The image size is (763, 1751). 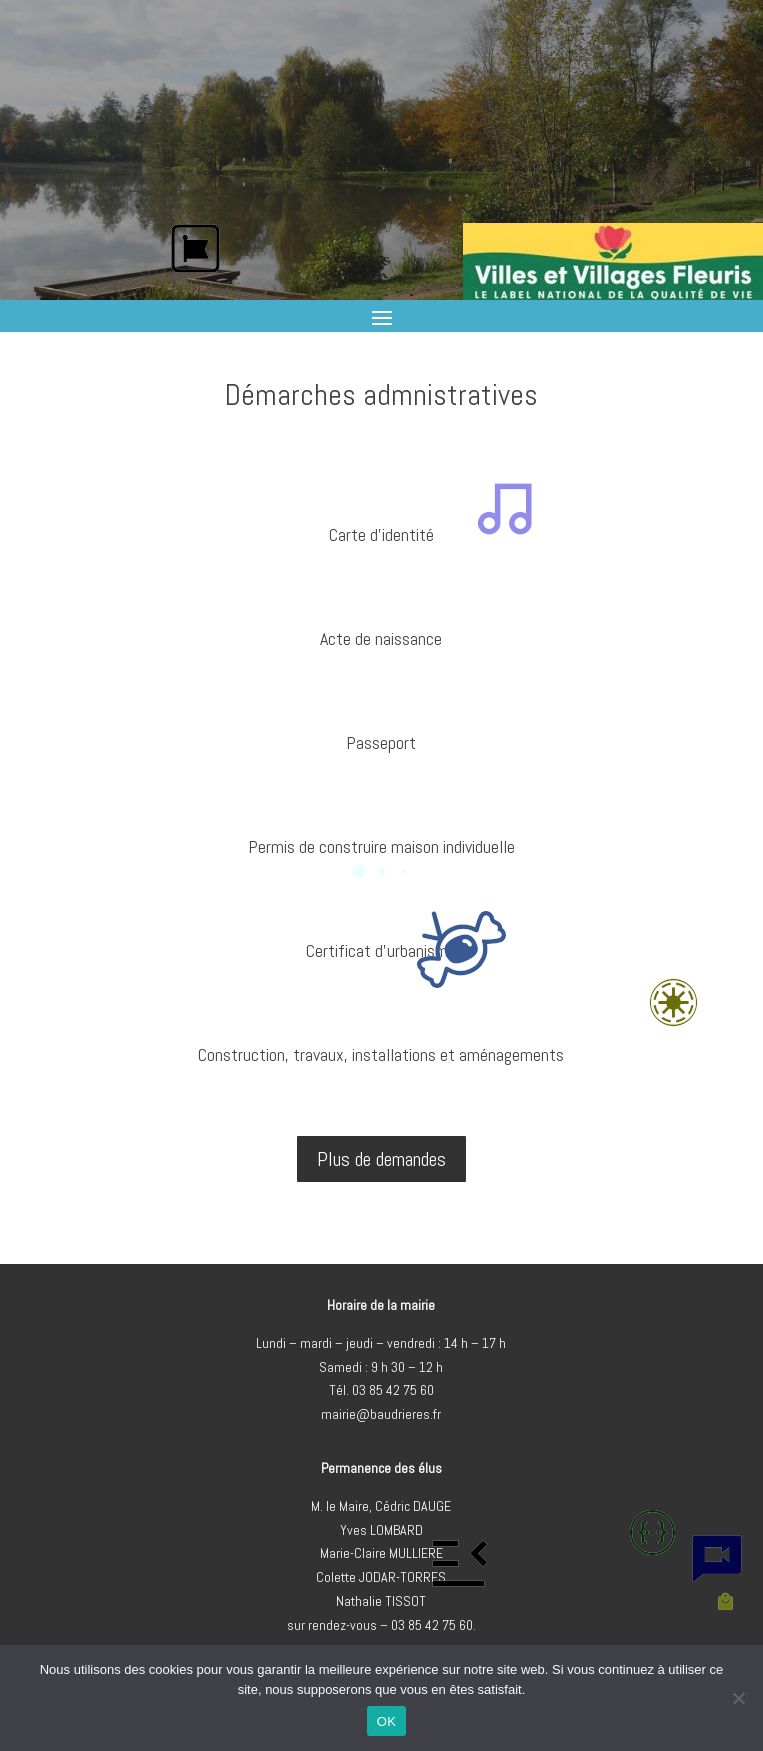 What do you see at coordinates (652, 1532) in the screenshot?
I see `Swagger API documentation tool logo` at bounding box center [652, 1532].